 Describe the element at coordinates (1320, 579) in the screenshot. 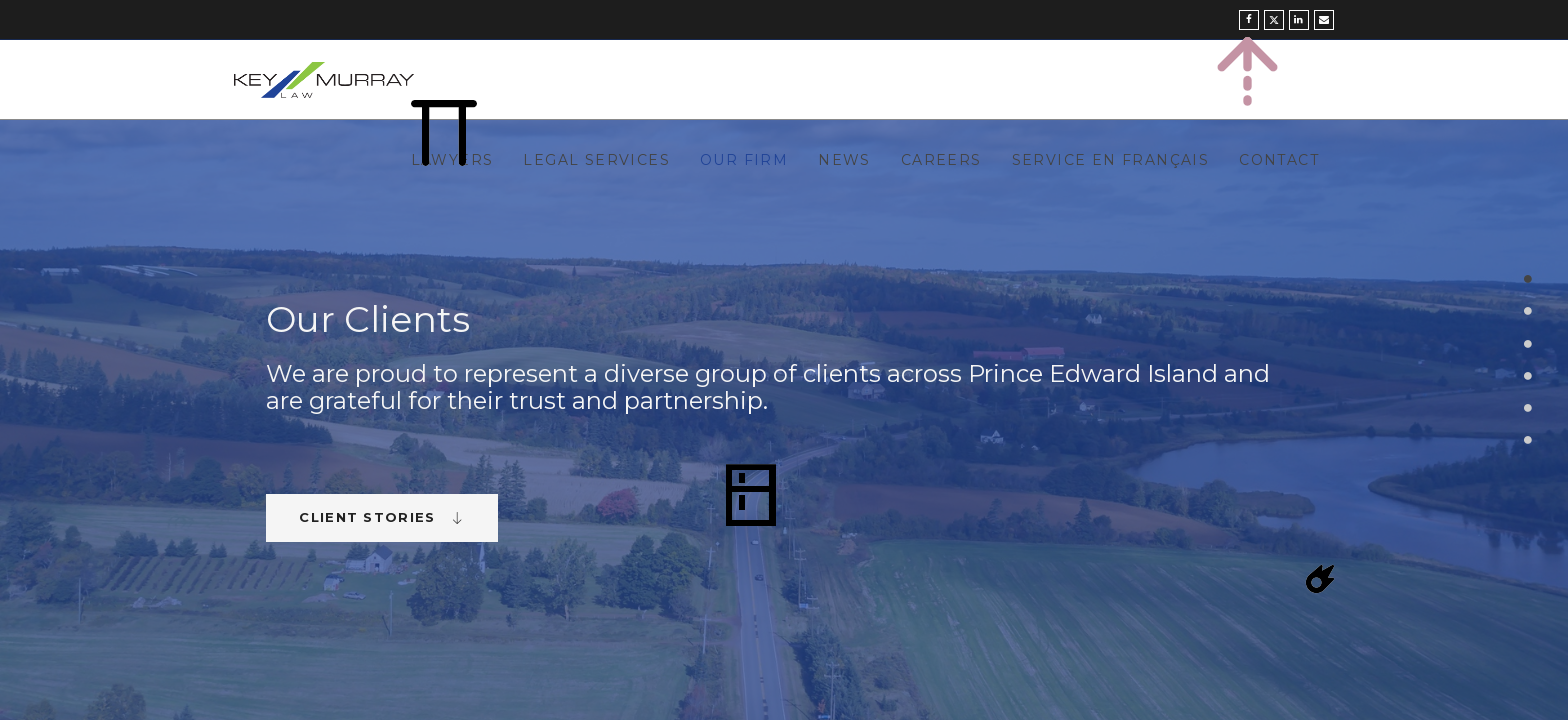

I see `indicates a trending or viral item` at that location.